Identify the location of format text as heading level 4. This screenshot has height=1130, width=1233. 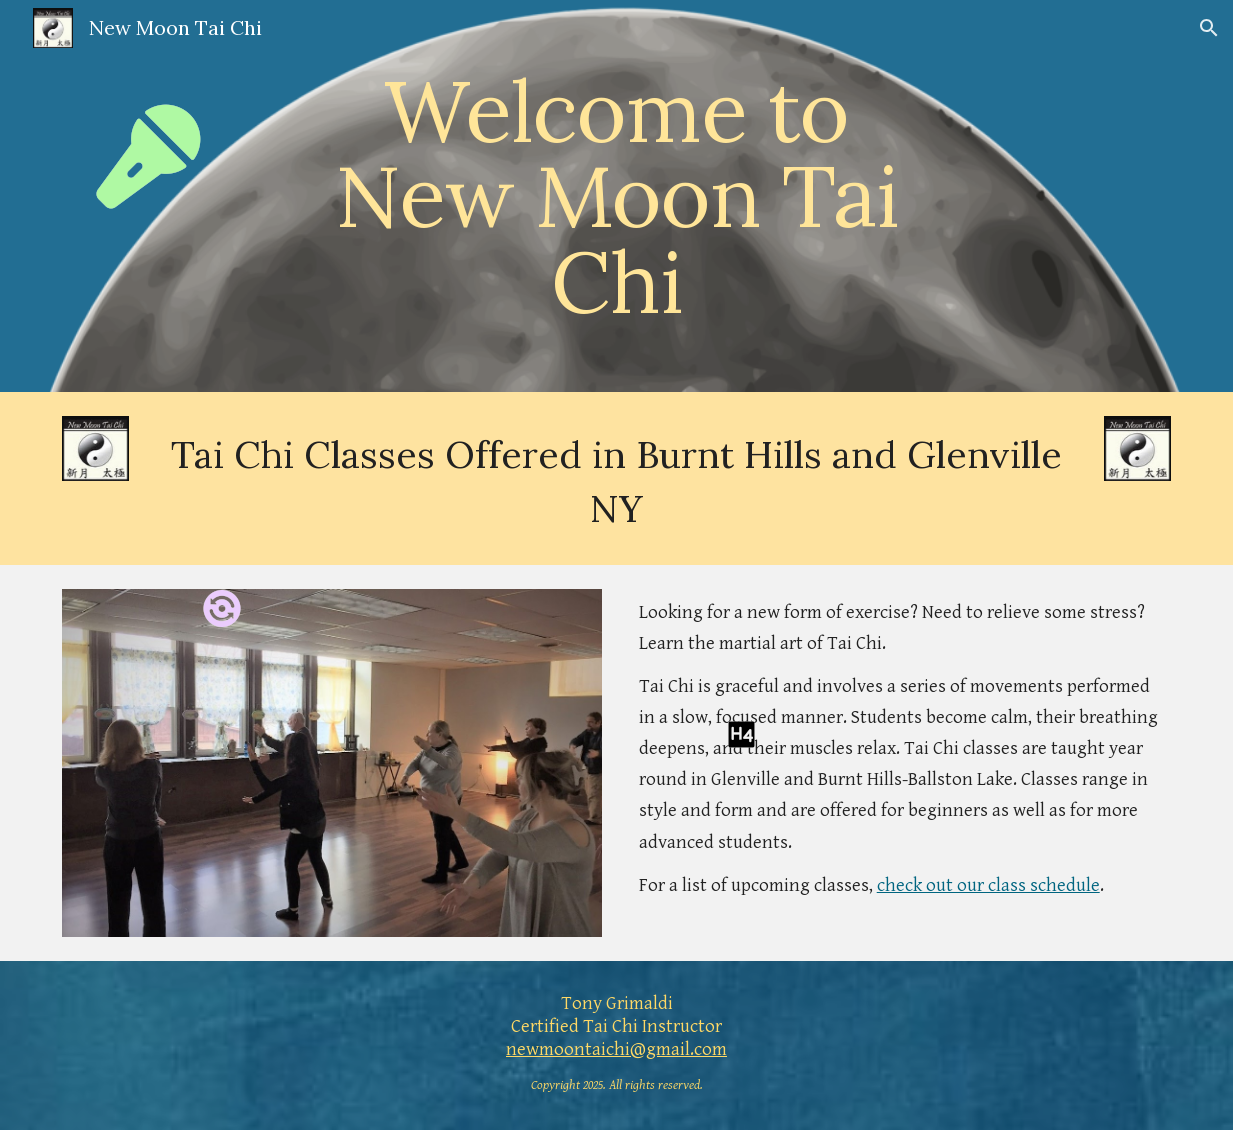
(741, 734).